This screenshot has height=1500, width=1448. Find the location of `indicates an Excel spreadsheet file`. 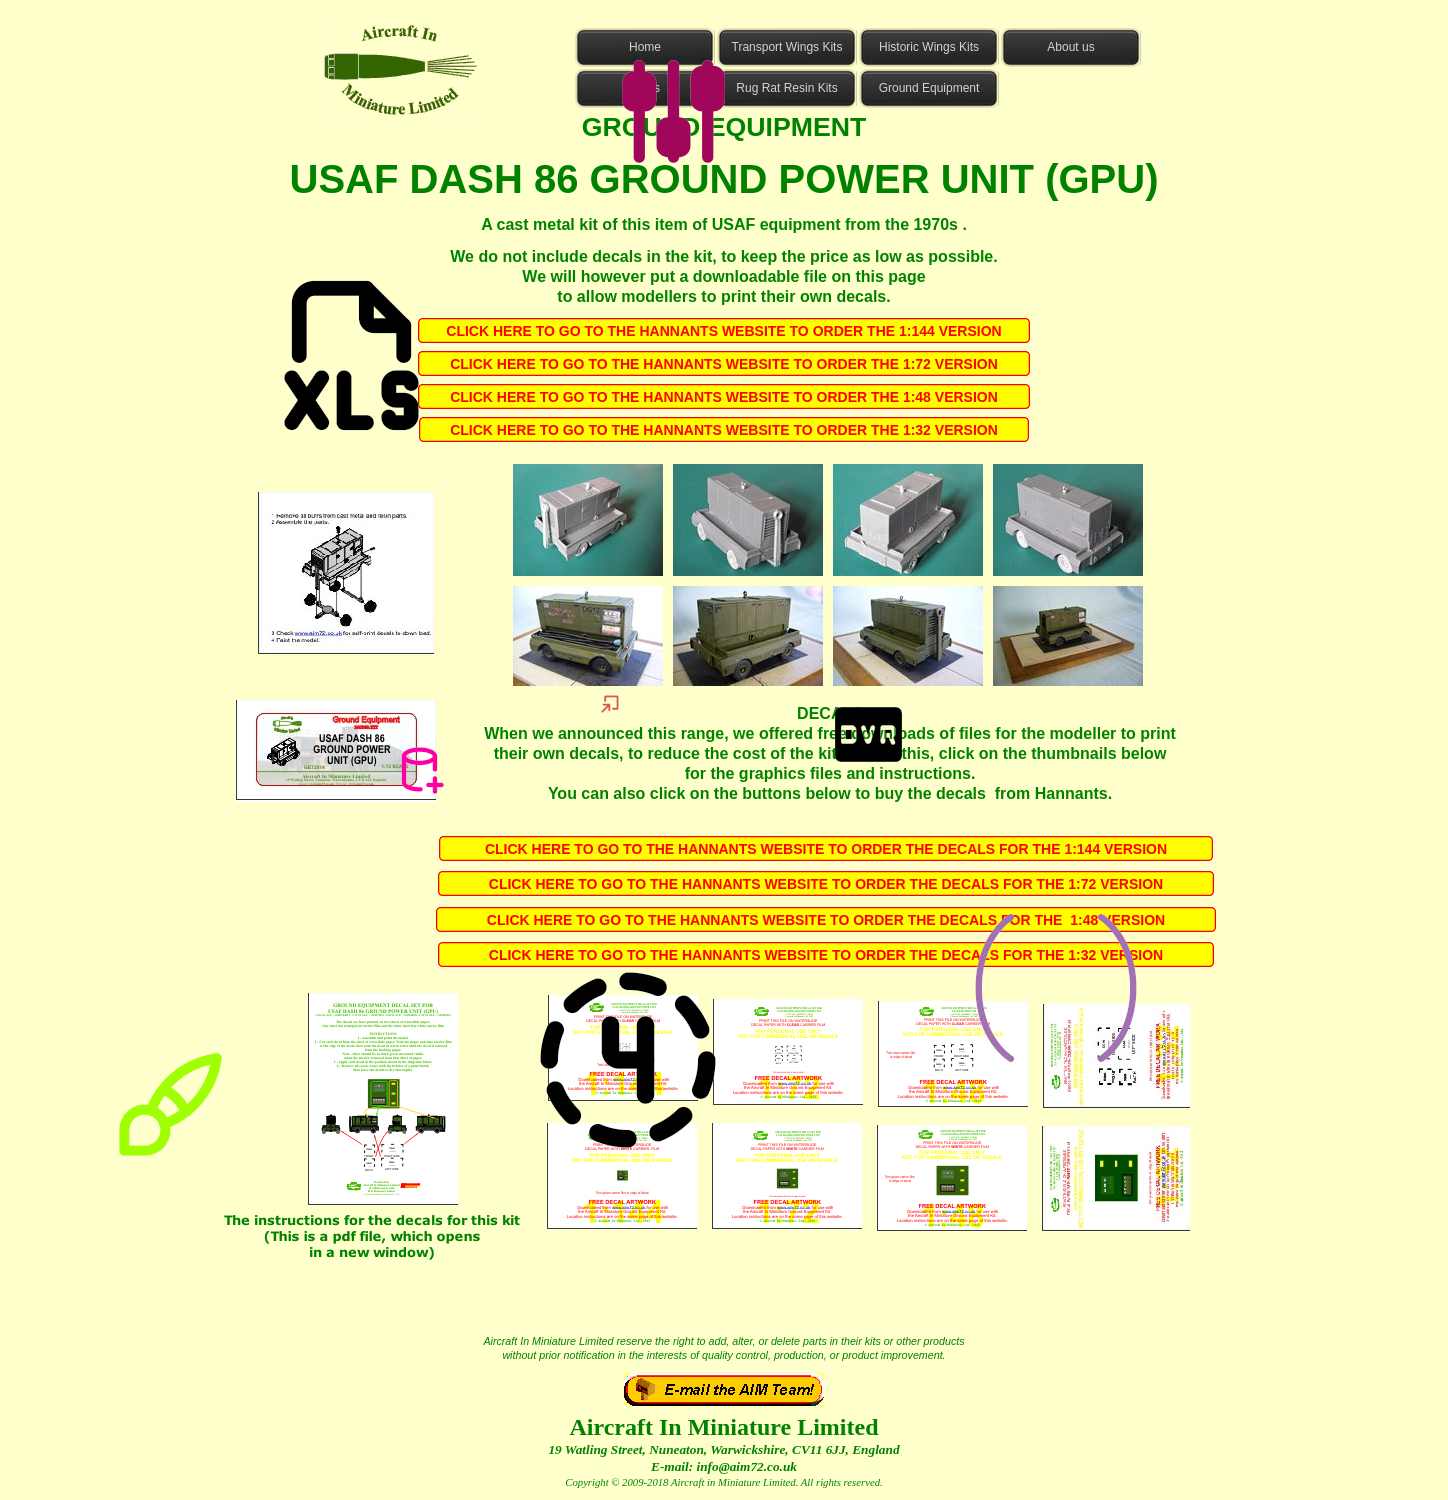

indicates an Excel spreadsheet file is located at coordinates (351, 355).